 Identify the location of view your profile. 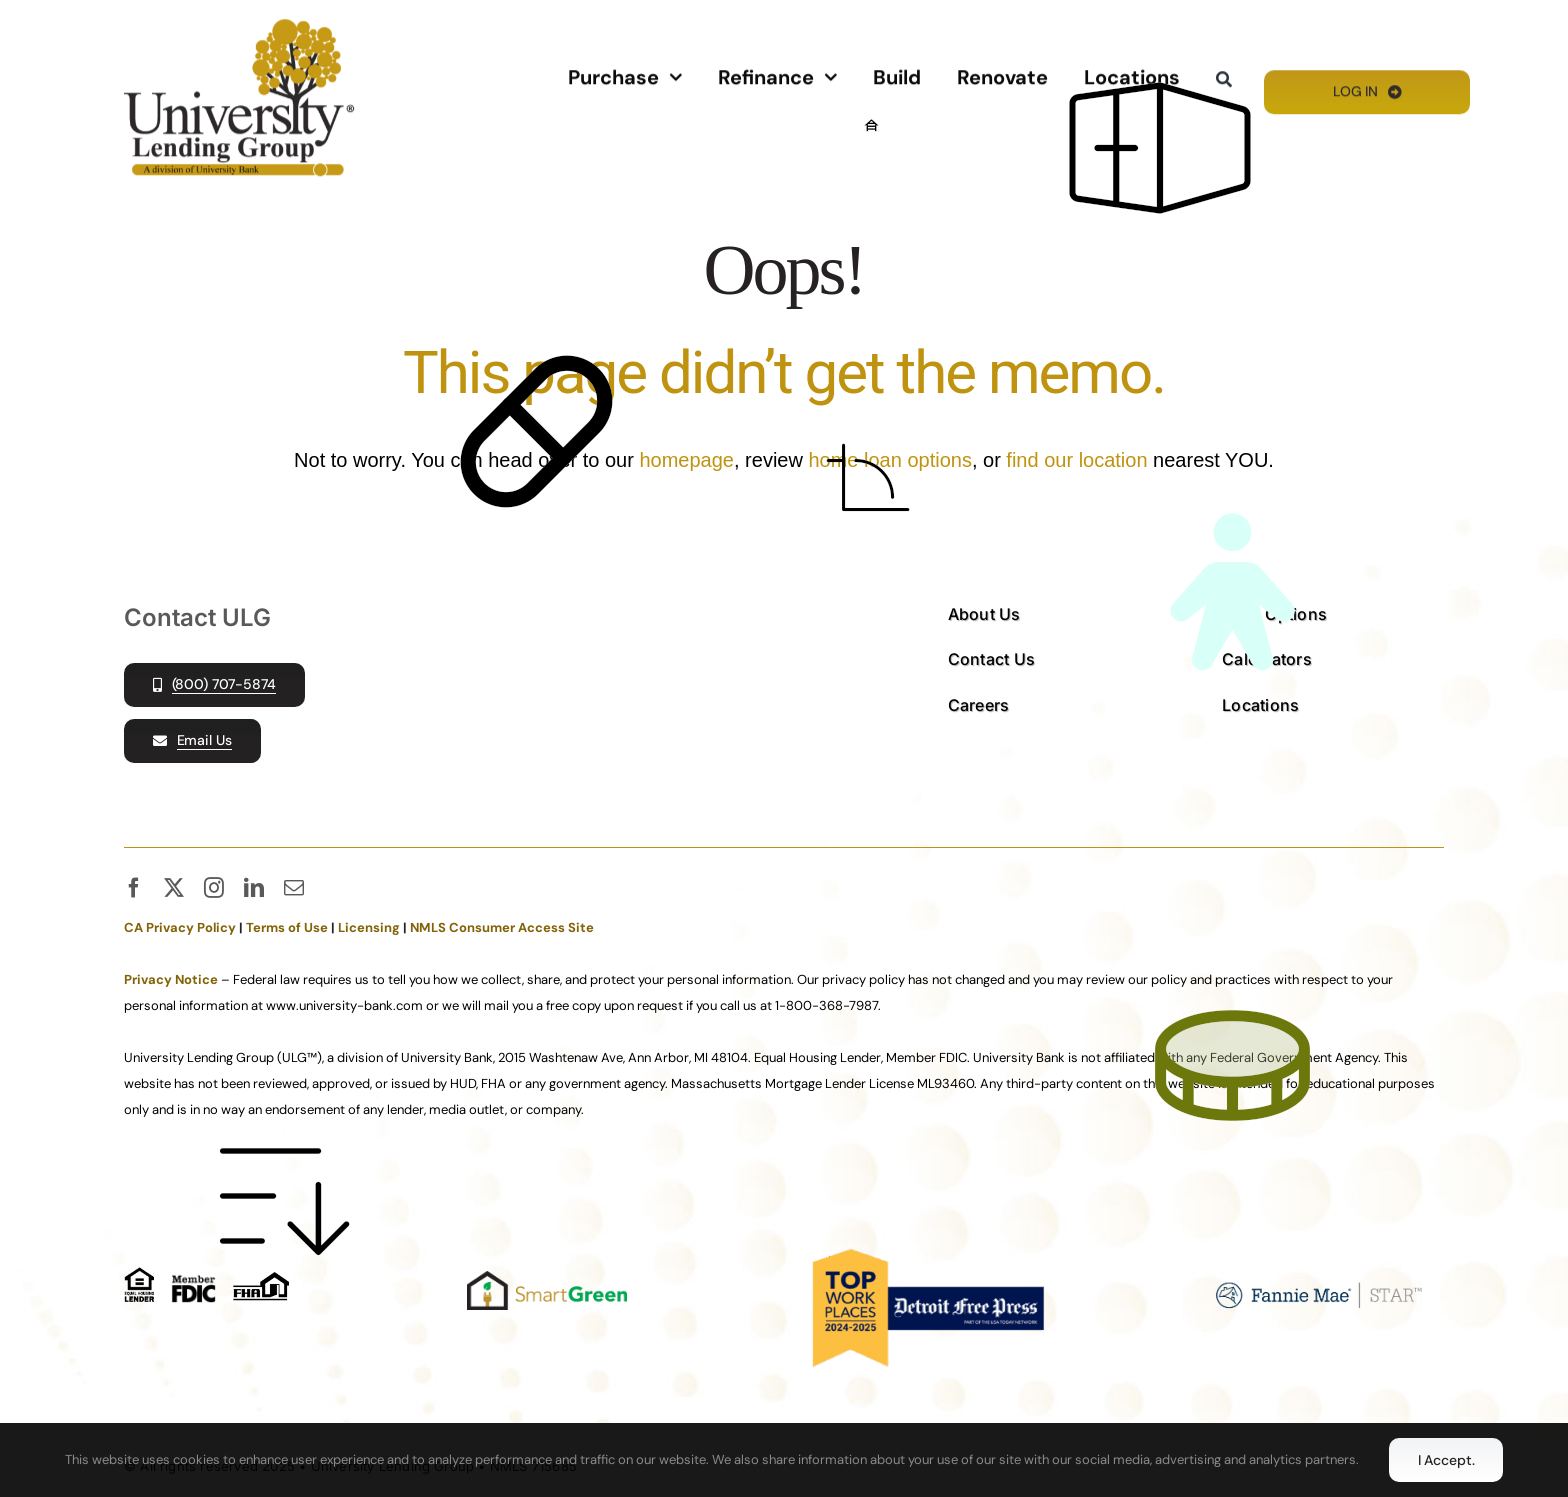
(1232, 594).